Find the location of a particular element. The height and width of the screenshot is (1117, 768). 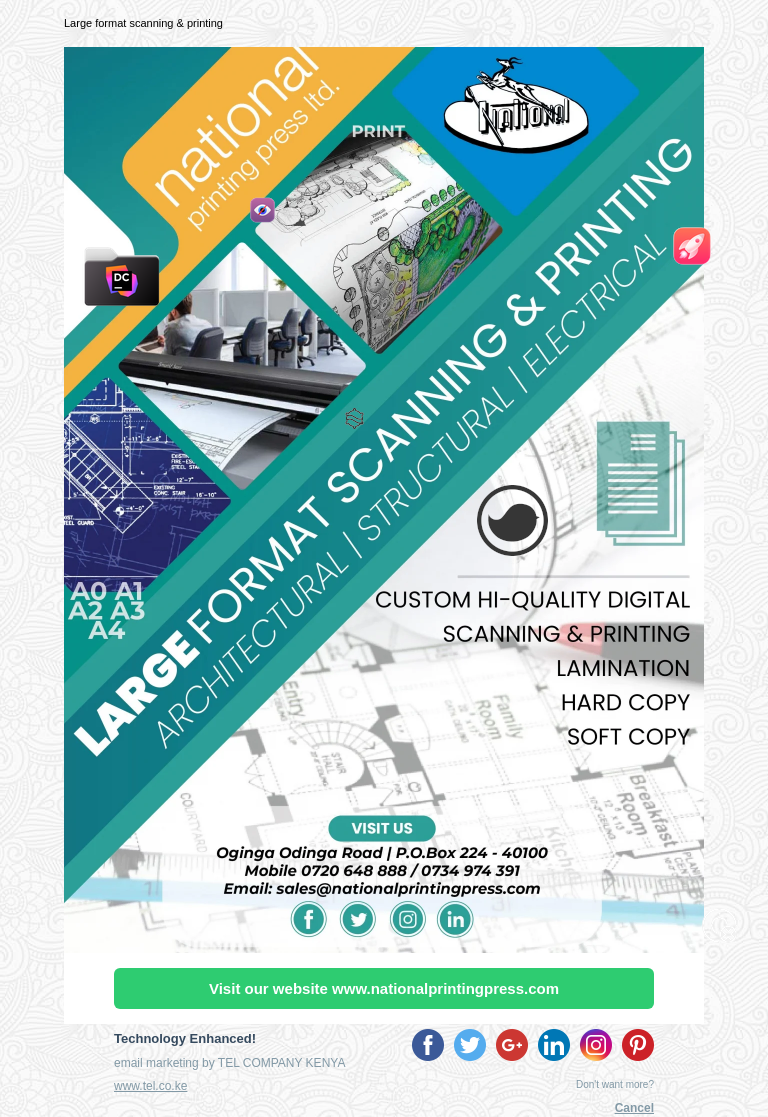

open the games app is located at coordinates (692, 246).